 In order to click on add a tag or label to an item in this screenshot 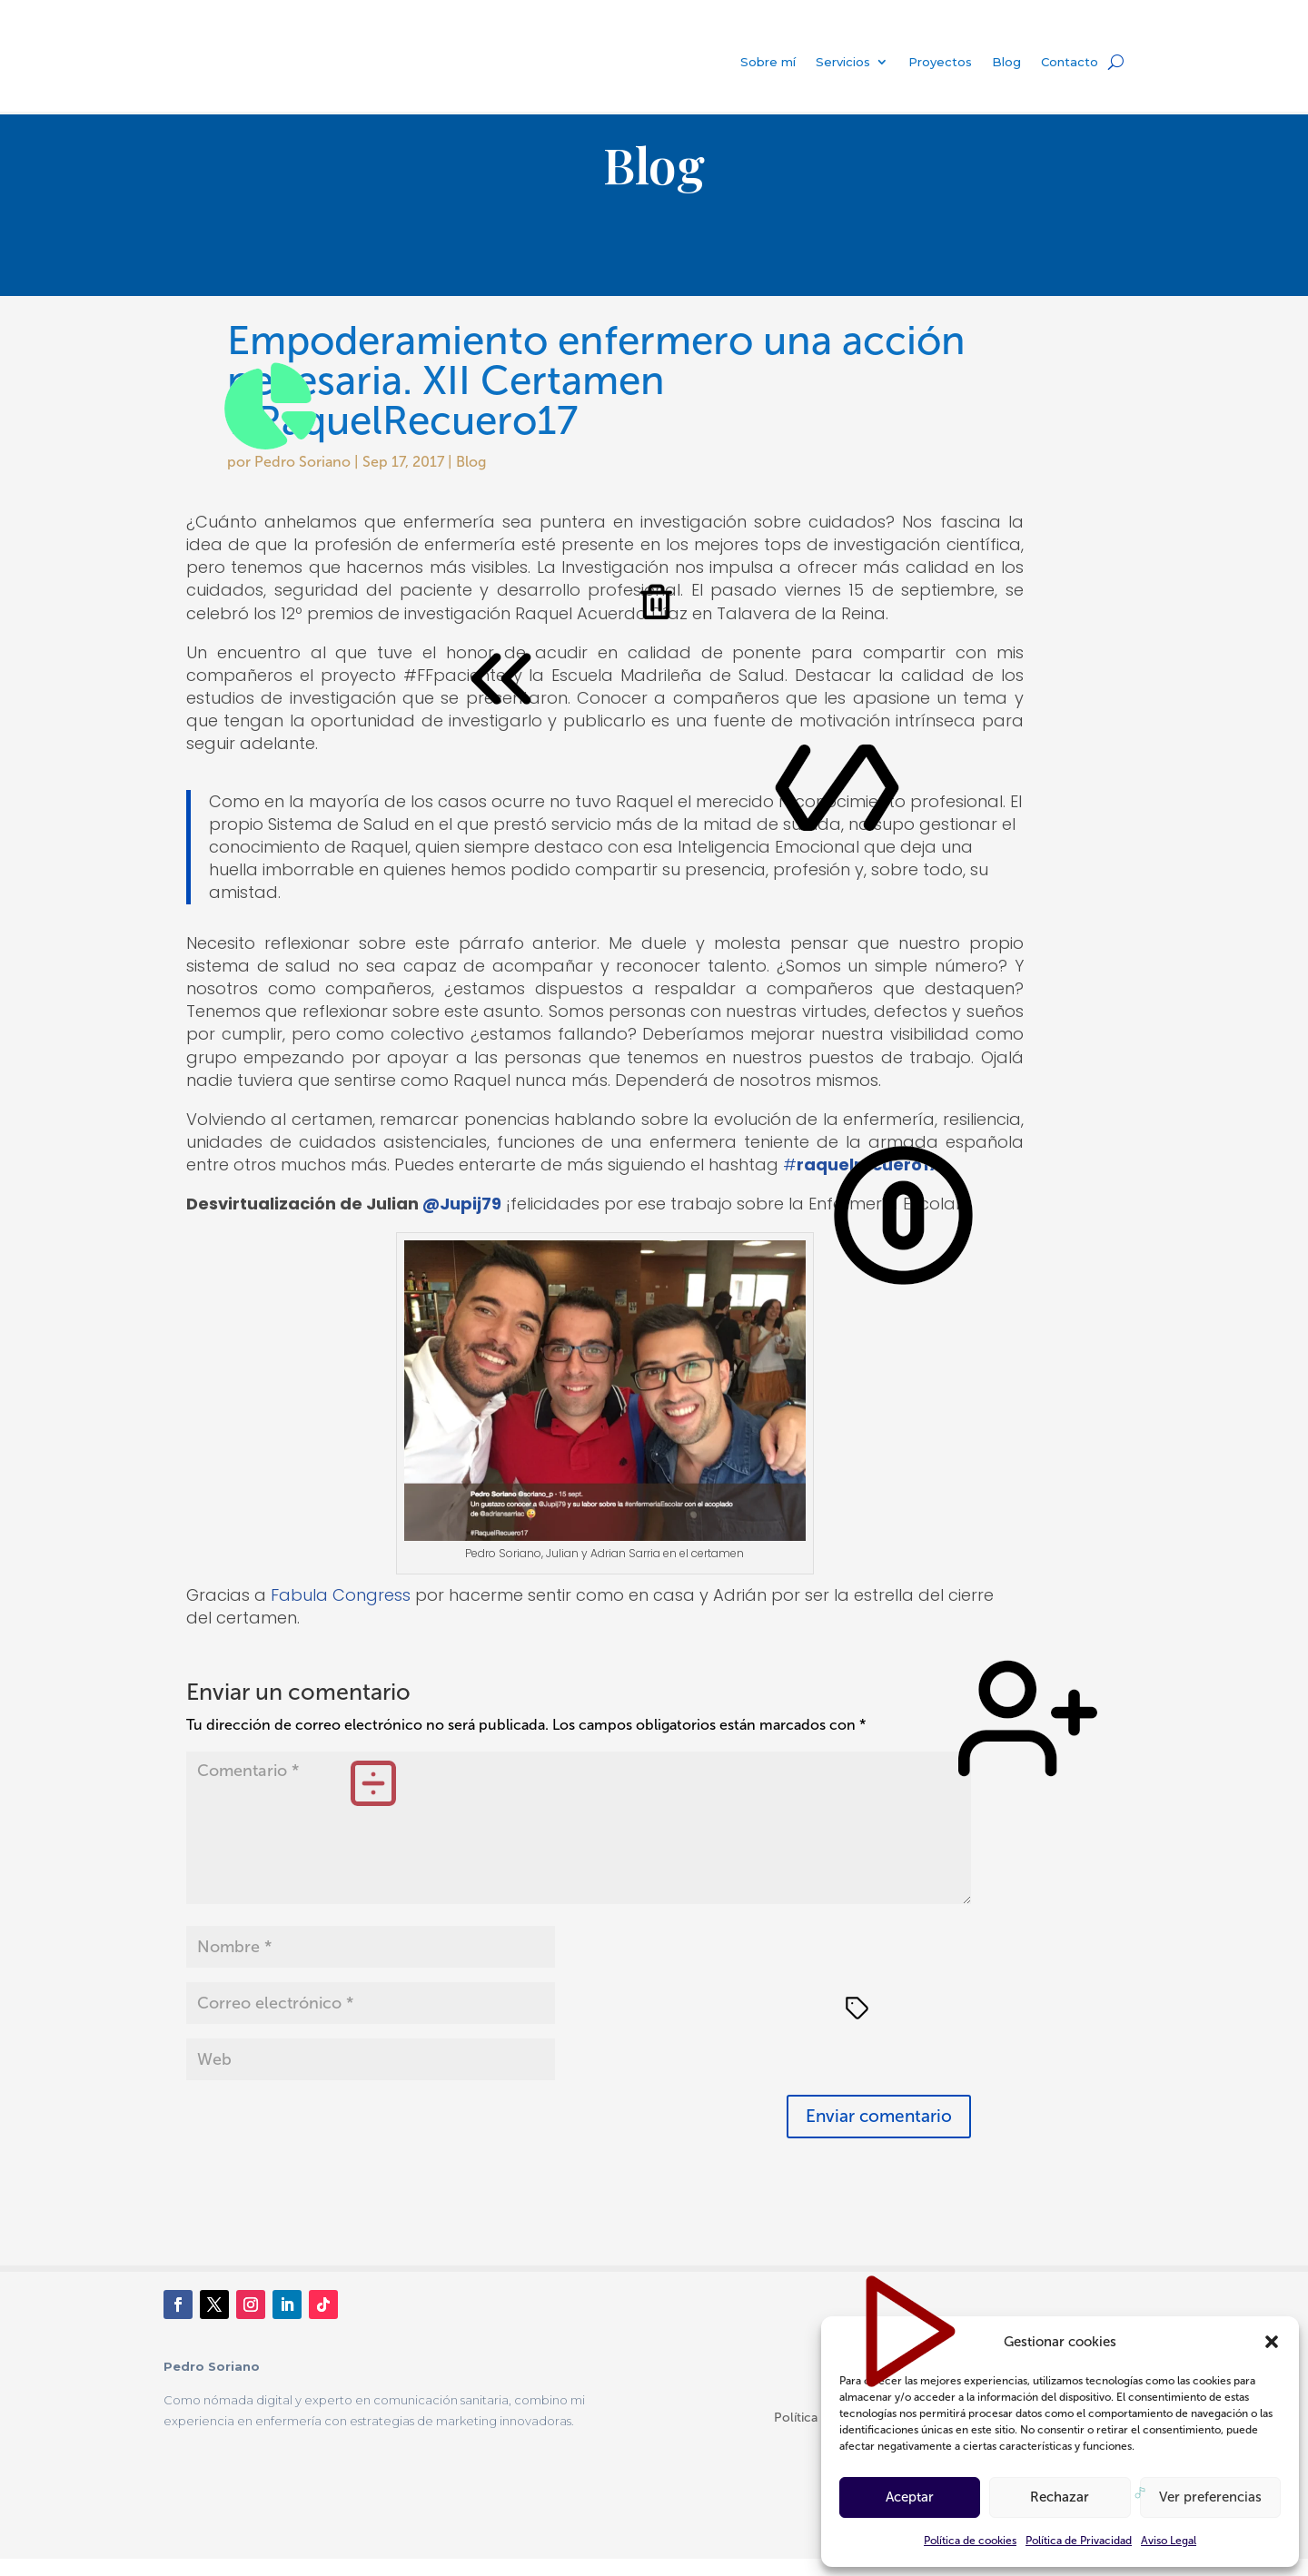, I will do `click(857, 2008)`.